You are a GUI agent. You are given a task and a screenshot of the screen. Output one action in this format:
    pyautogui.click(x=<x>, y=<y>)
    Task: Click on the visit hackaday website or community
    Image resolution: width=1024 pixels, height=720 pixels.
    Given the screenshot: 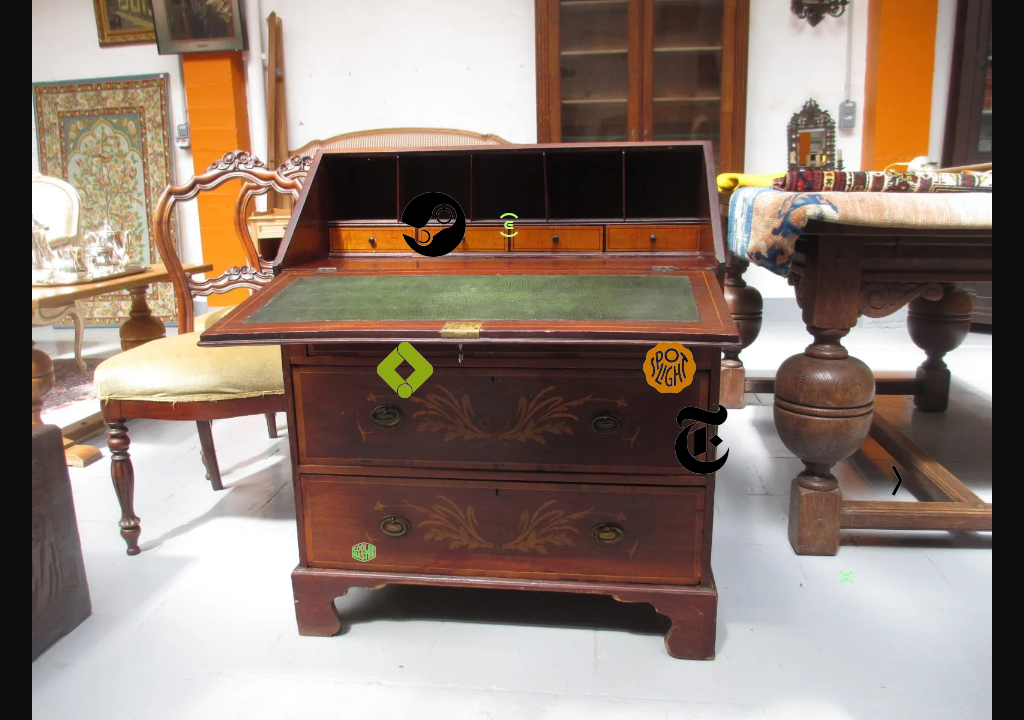 What is the action you would take?
    pyautogui.click(x=846, y=577)
    